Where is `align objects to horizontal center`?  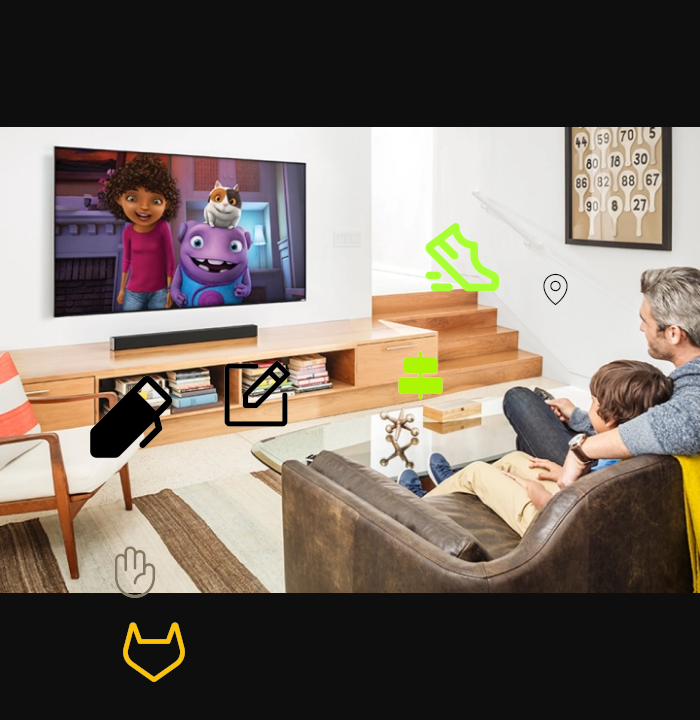
align objects to horizontal center is located at coordinates (420, 375).